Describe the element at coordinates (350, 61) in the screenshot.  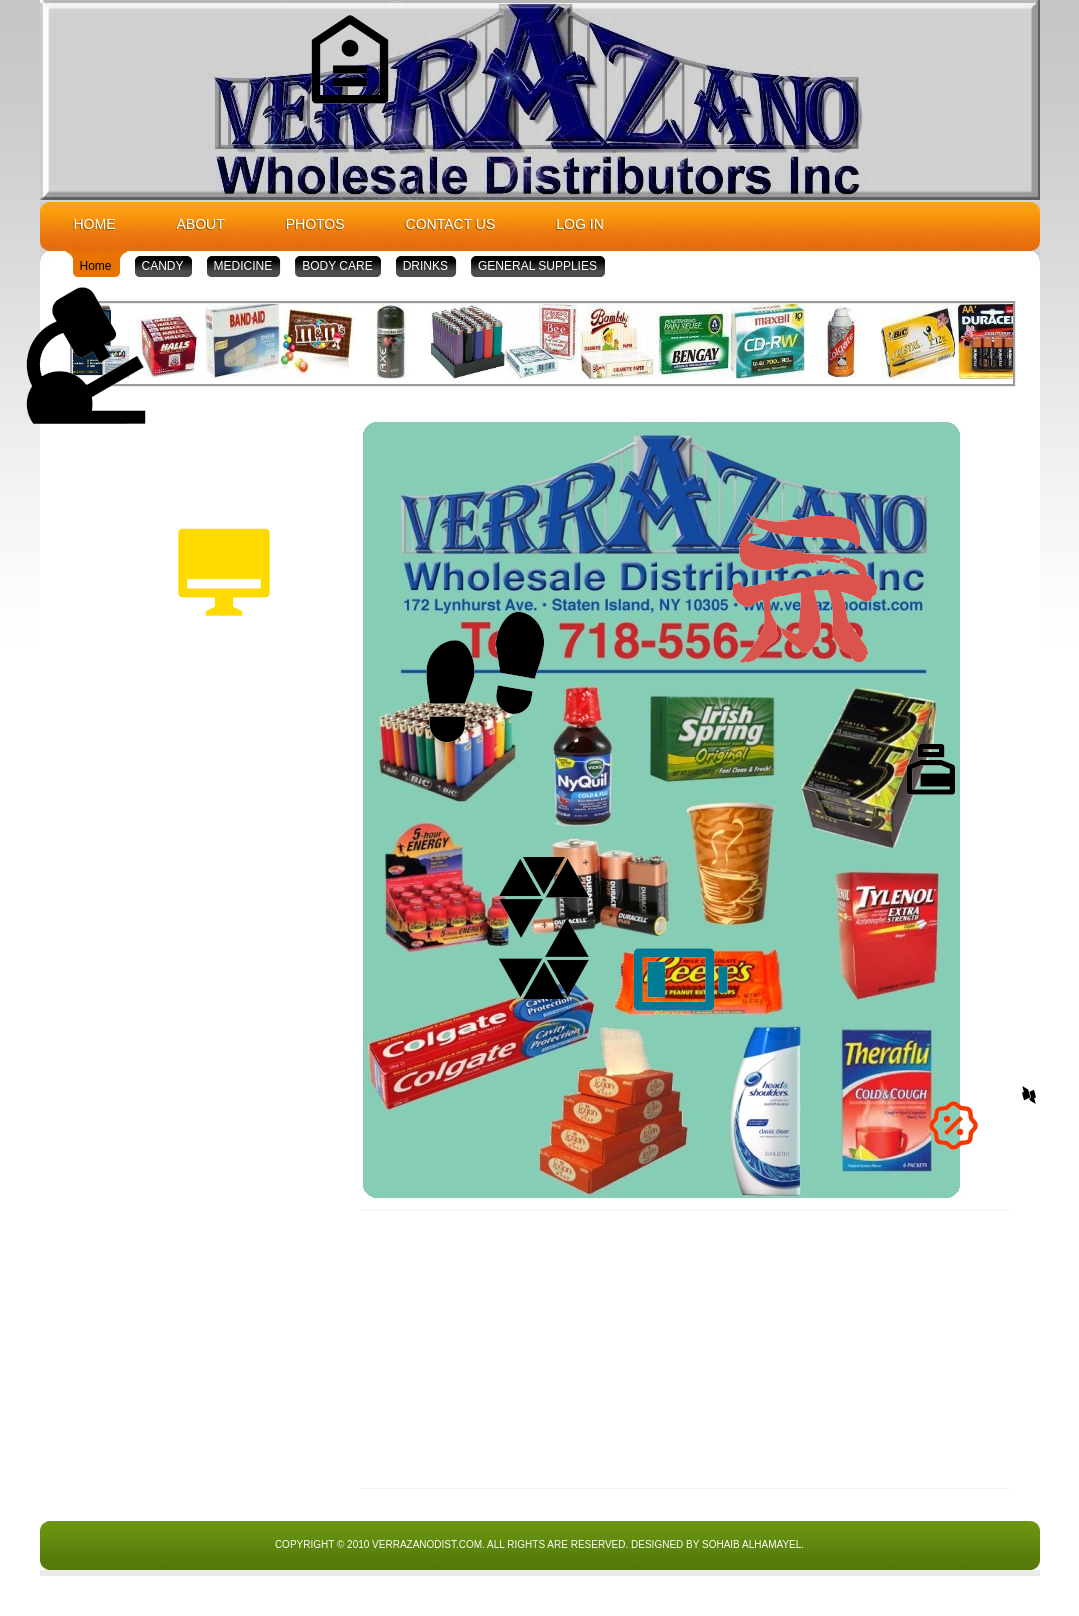
I see `view product pricing or tag details` at that location.